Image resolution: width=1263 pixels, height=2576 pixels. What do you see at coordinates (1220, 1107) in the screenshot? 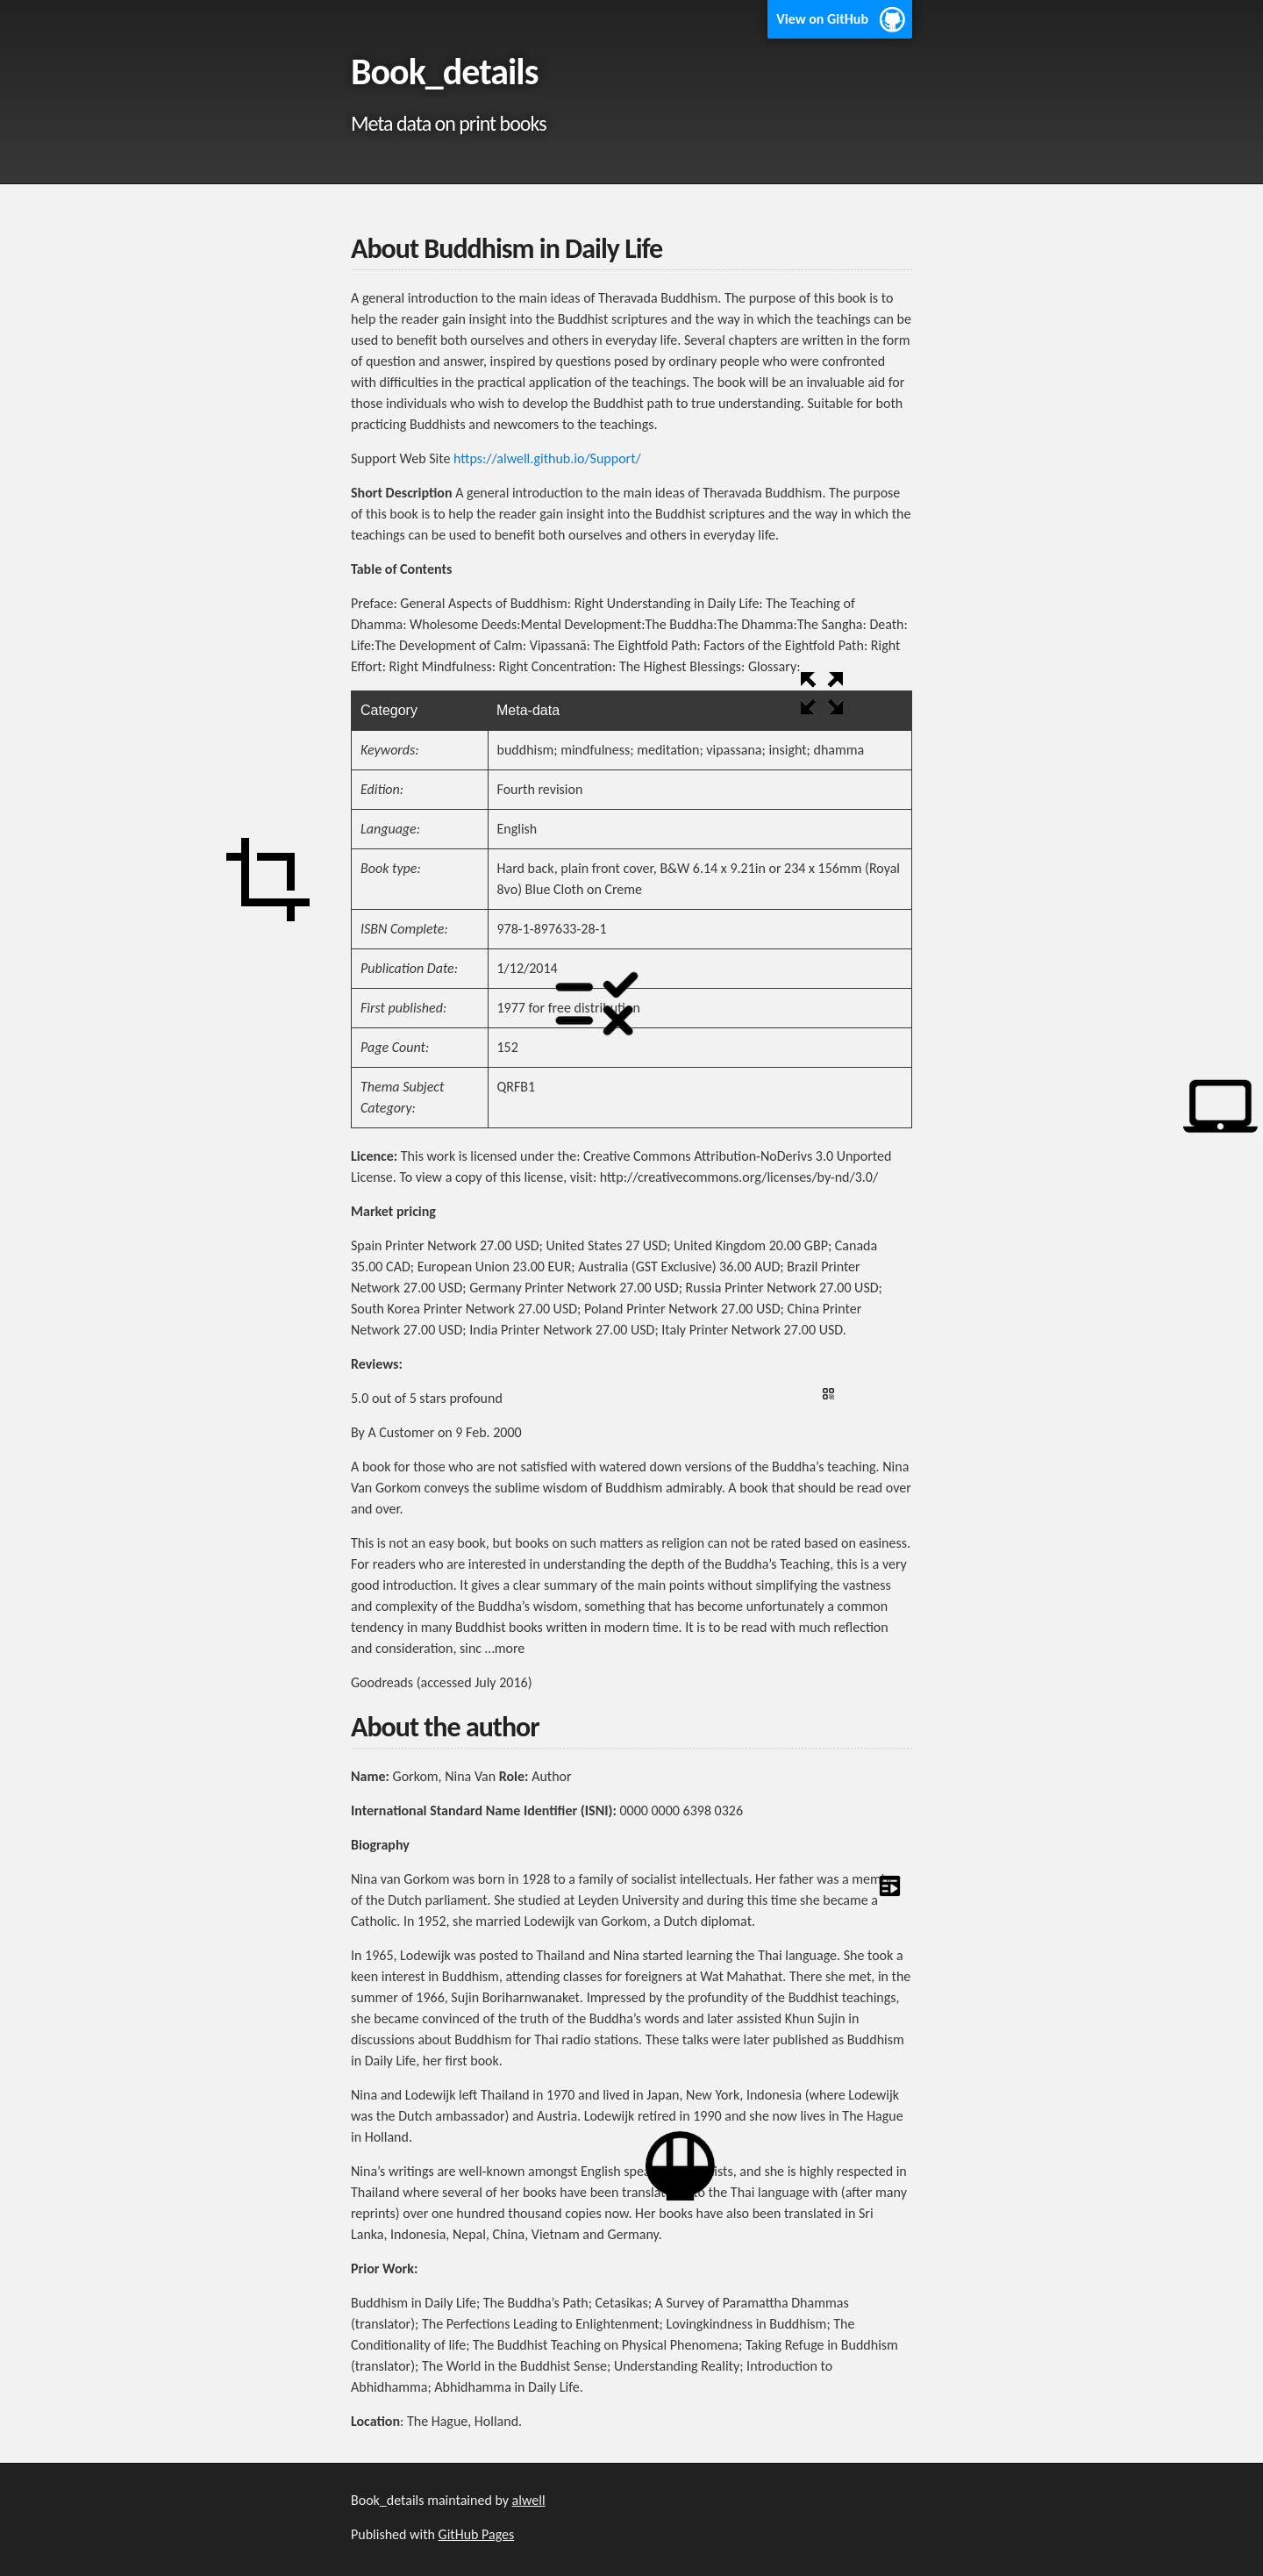
I see `access desktop or laptop view` at bounding box center [1220, 1107].